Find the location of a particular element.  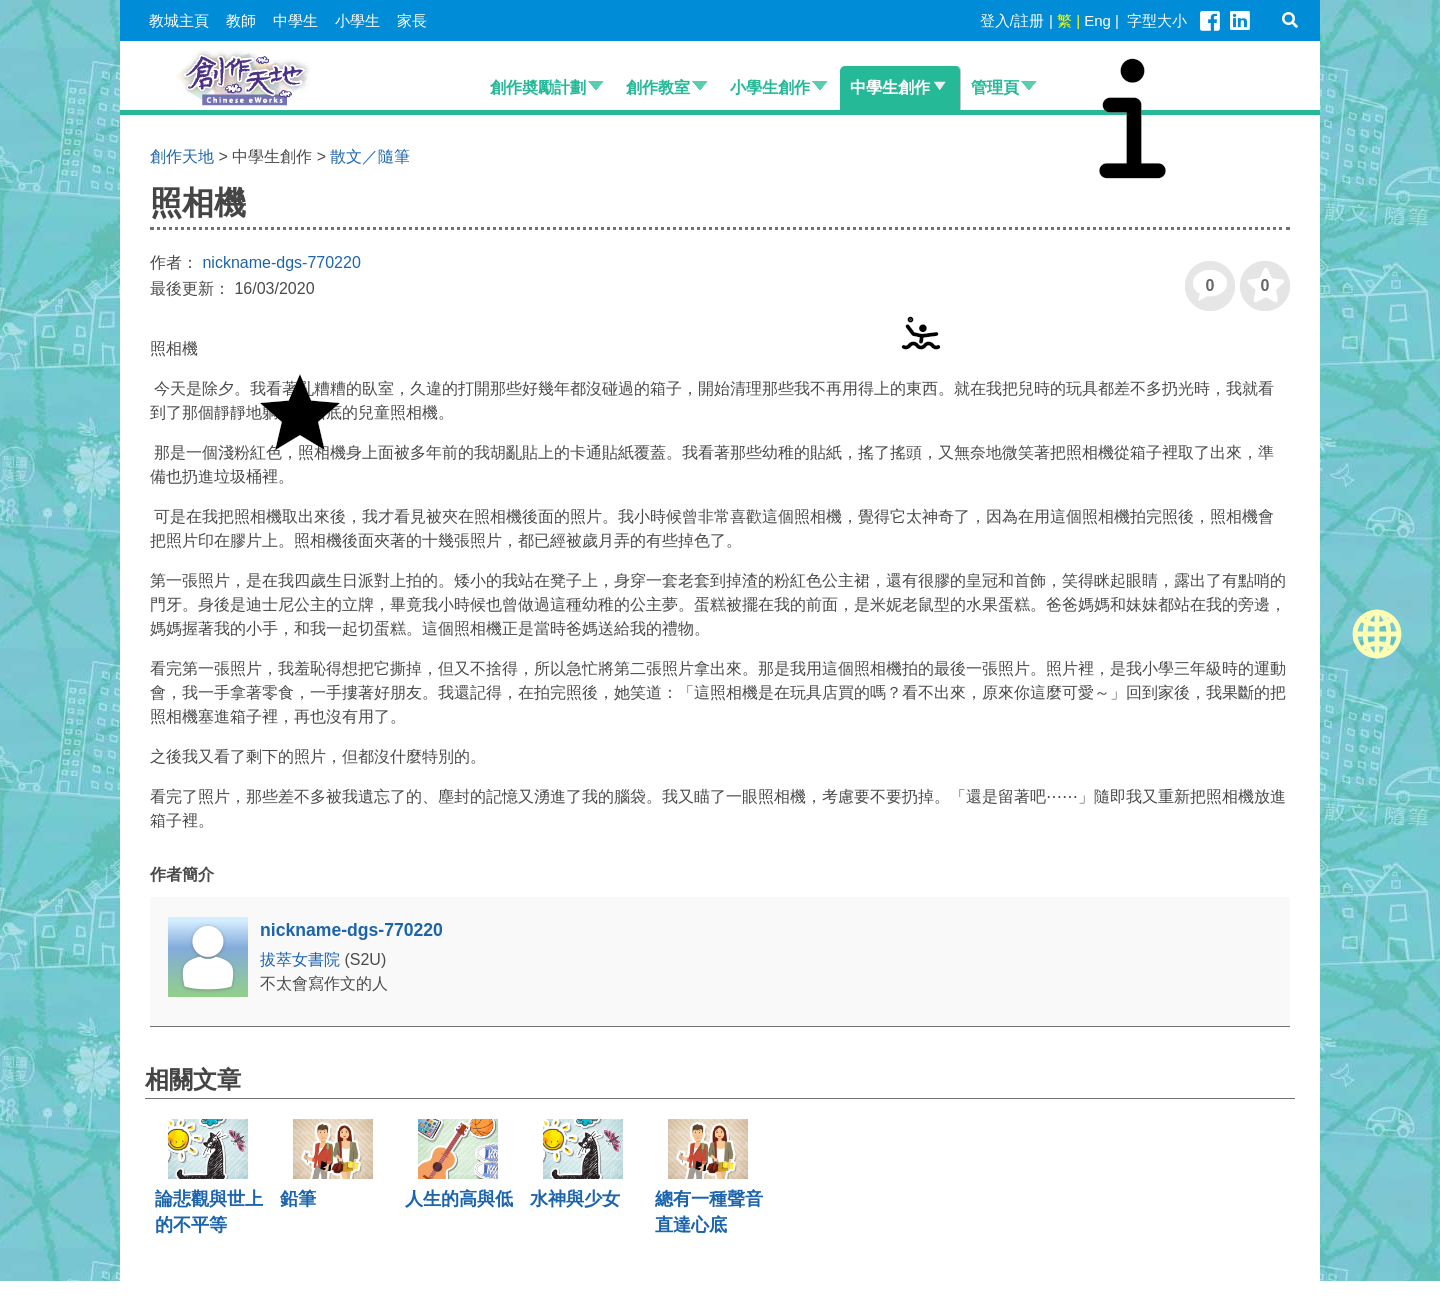

switch to global or worldwide view is located at coordinates (1377, 634).